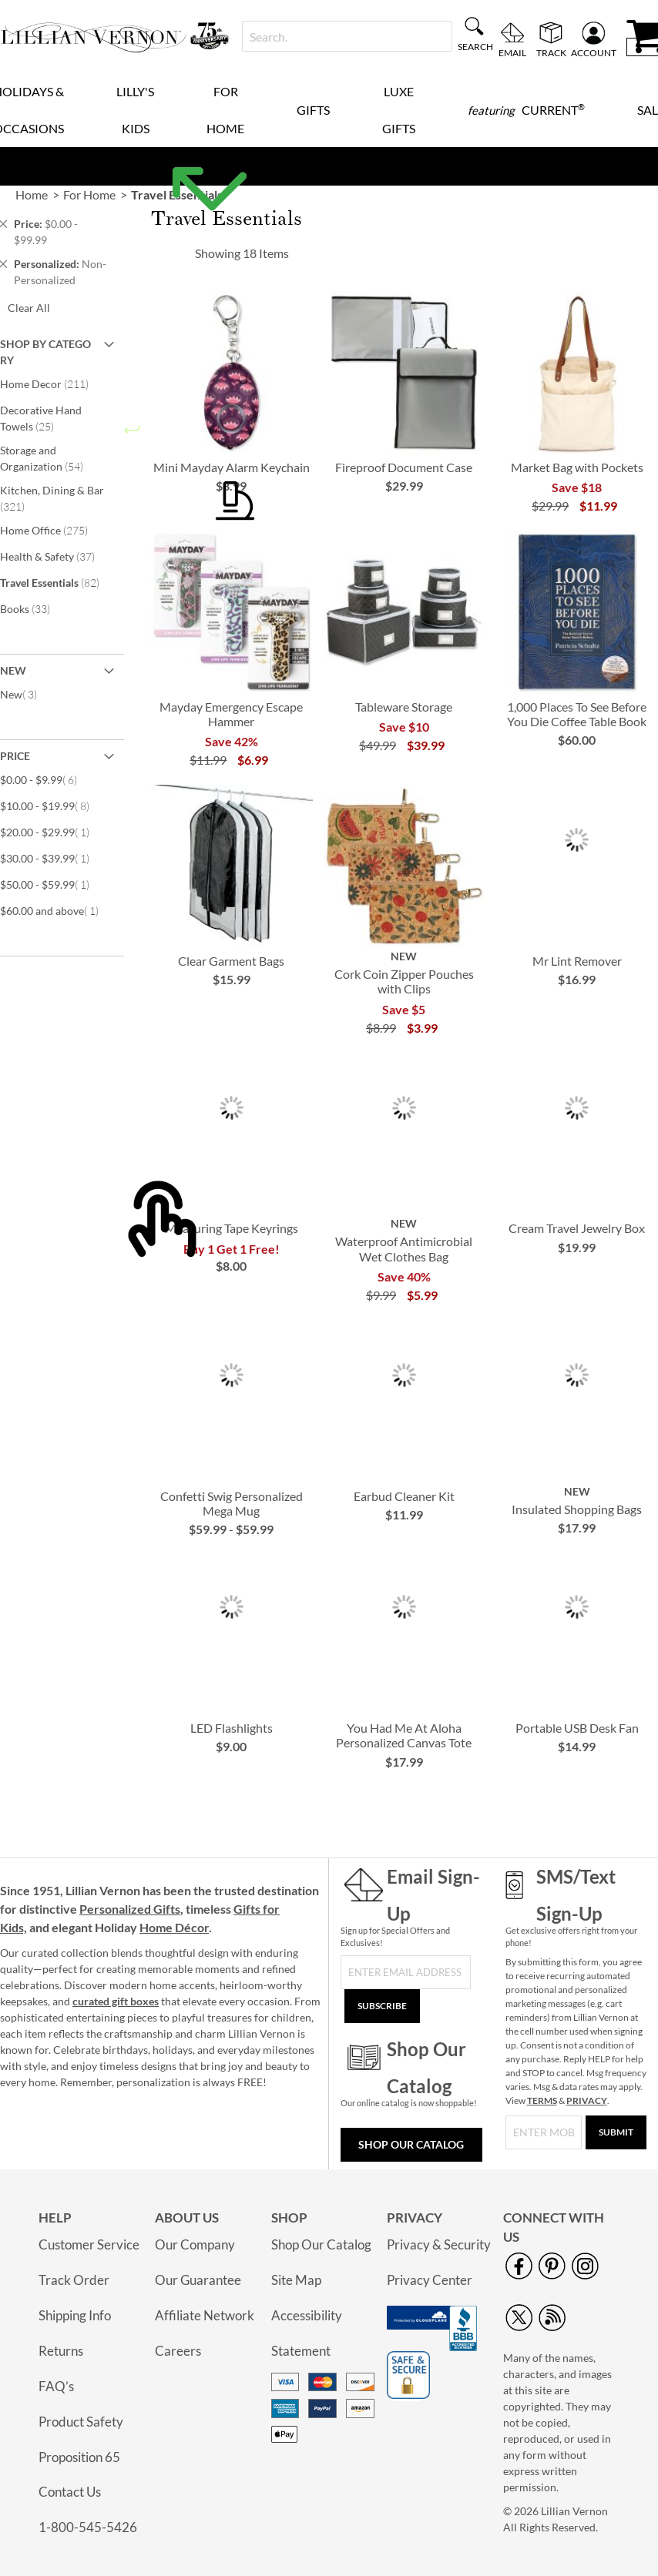 The height and width of the screenshot is (2576, 658). Describe the element at coordinates (132, 429) in the screenshot. I see `return to previous screen or step` at that location.